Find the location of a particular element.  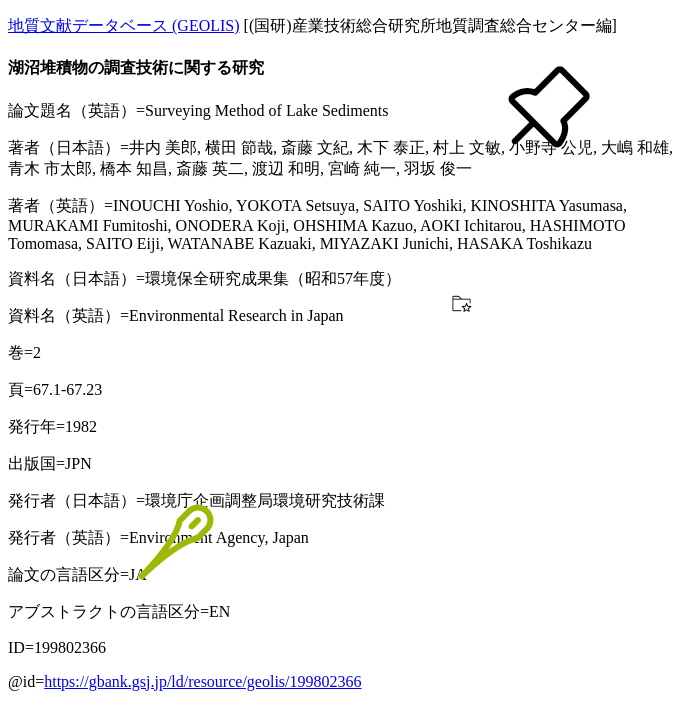

access sewing or crafting tools is located at coordinates (176, 542).